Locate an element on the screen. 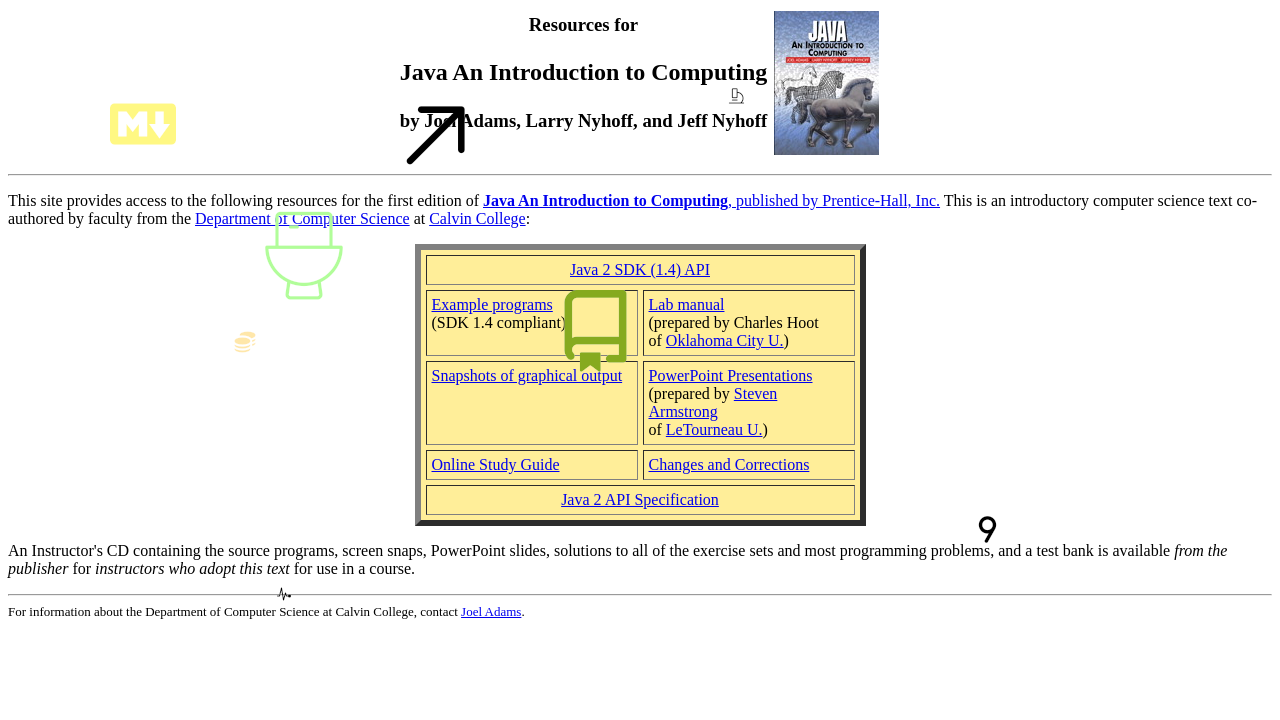  open link in new tab or window is located at coordinates (433, 137).